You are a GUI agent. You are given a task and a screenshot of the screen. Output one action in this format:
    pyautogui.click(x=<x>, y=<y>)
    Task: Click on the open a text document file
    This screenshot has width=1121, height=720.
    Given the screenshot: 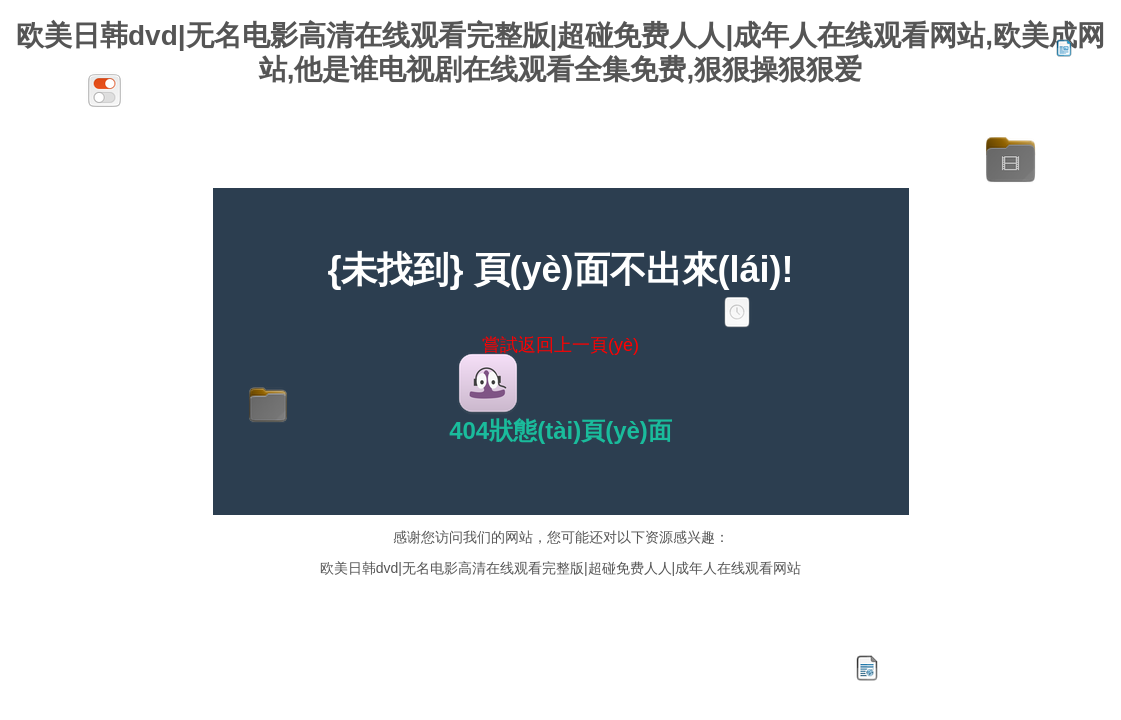 What is the action you would take?
    pyautogui.click(x=1064, y=48)
    